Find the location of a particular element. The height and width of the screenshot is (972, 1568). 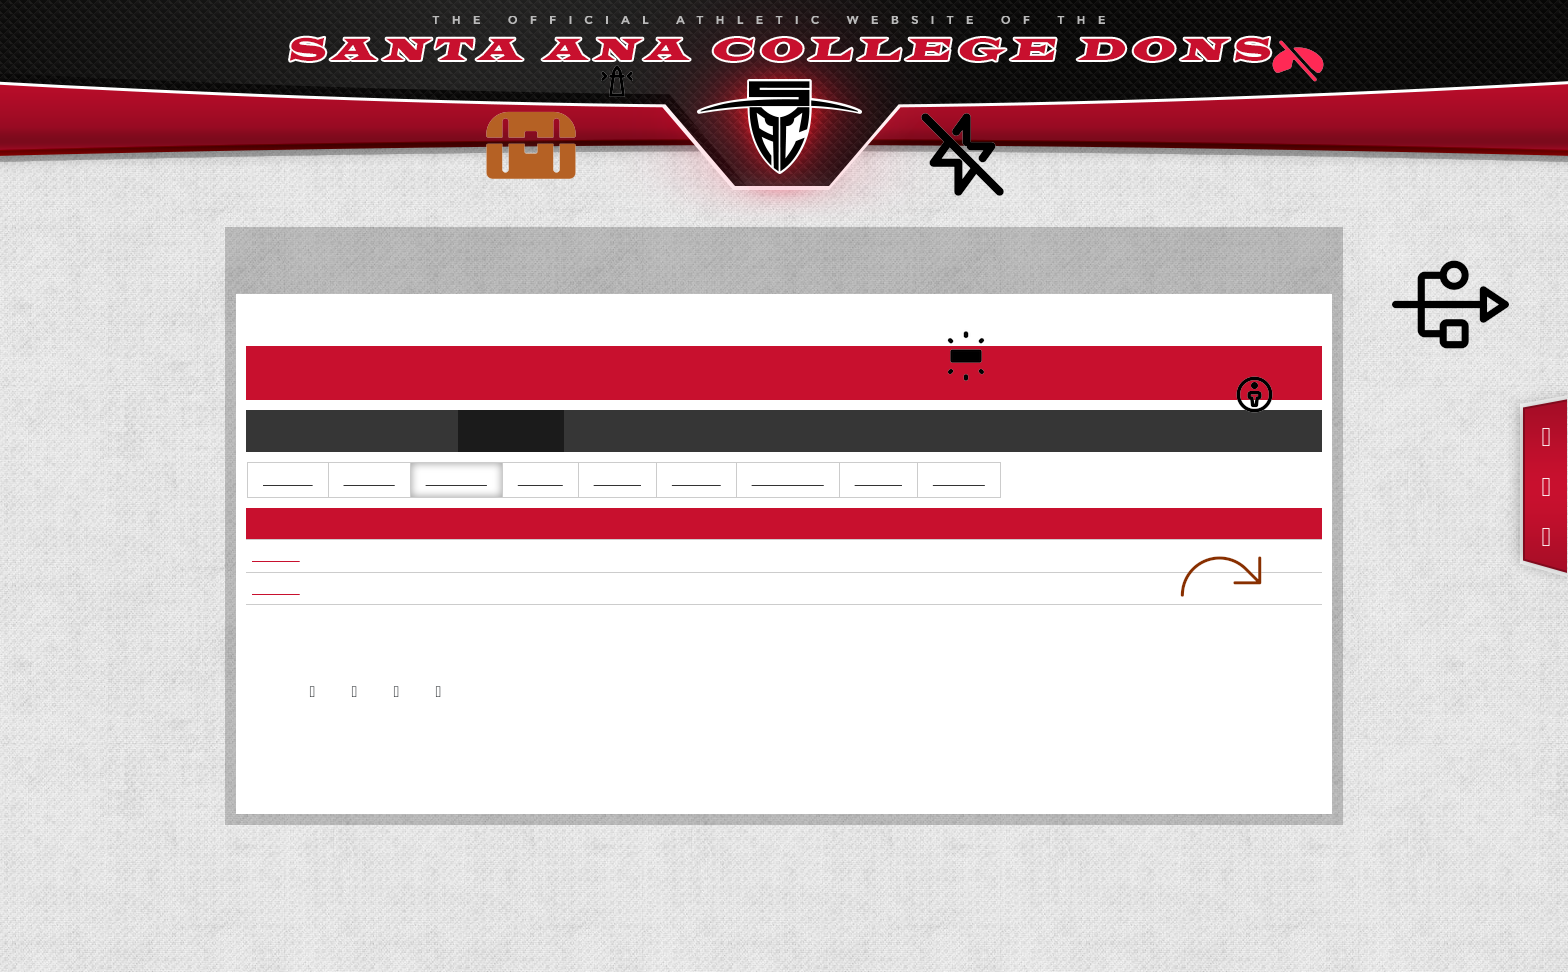

redo last action is located at coordinates (1219, 573).